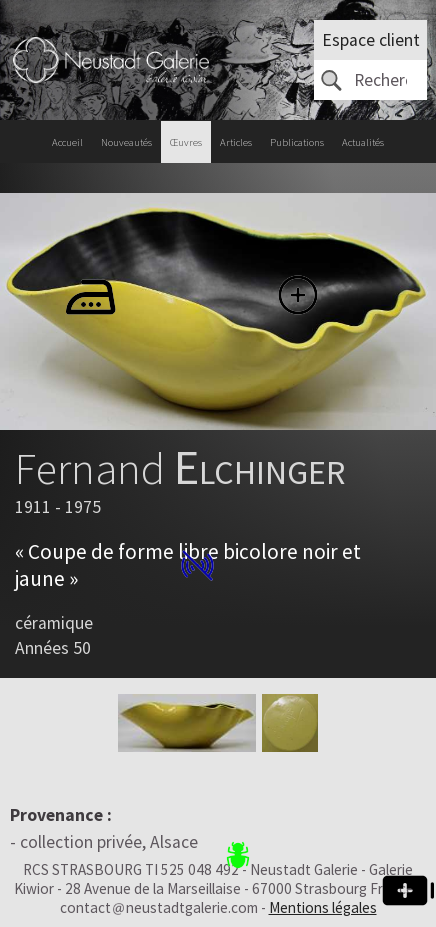 The height and width of the screenshot is (927, 436). Describe the element at coordinates (91, 297) in the screenshot. I see `select high heat ironing setting` at that location.